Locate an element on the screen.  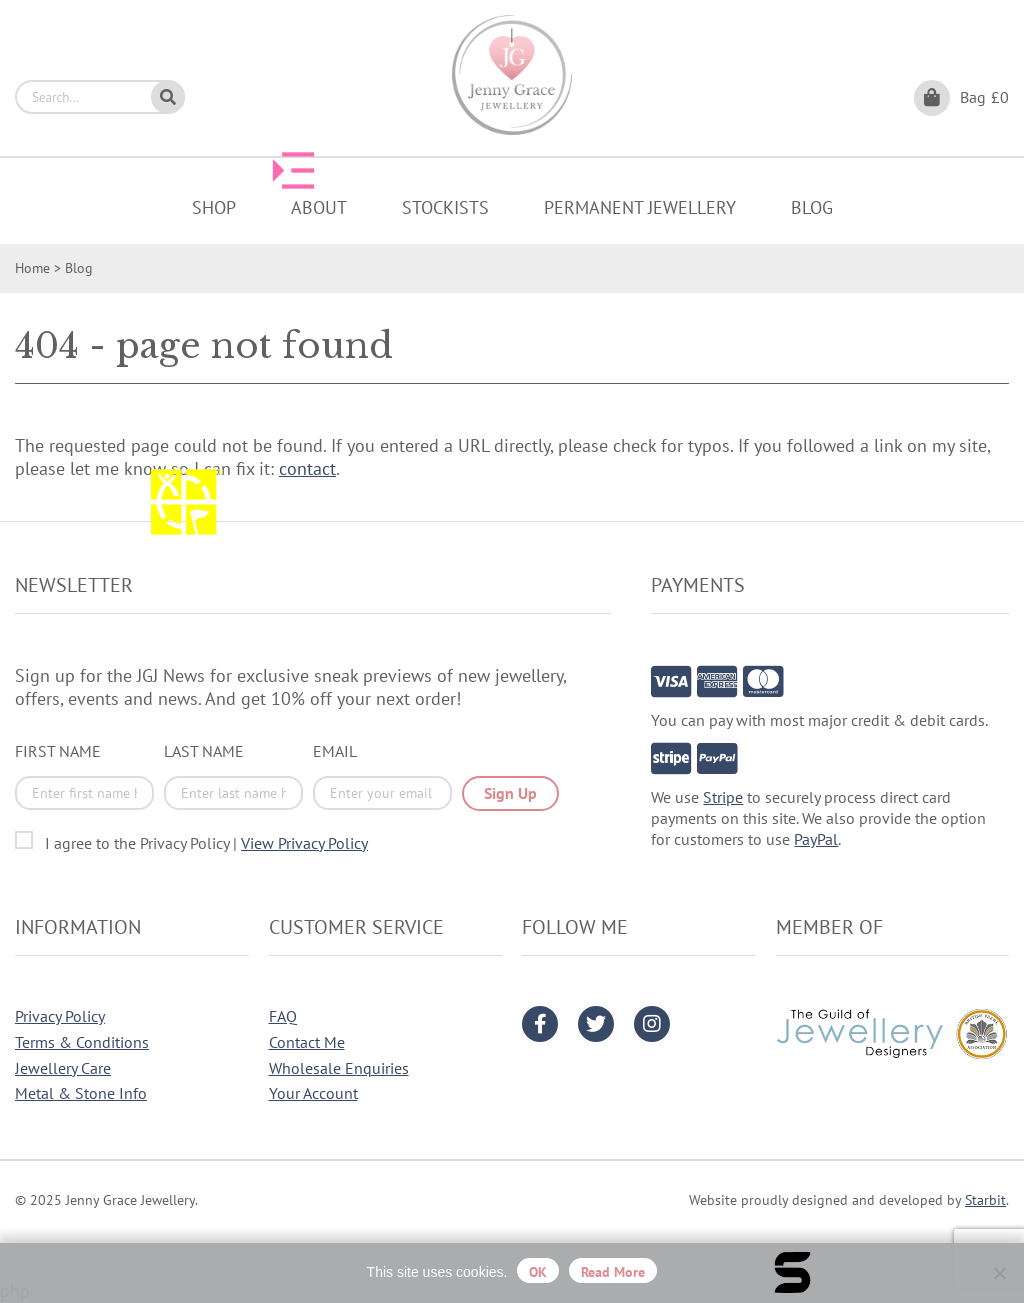
collapse the sidebar menu is located at coordinates (293, 170).